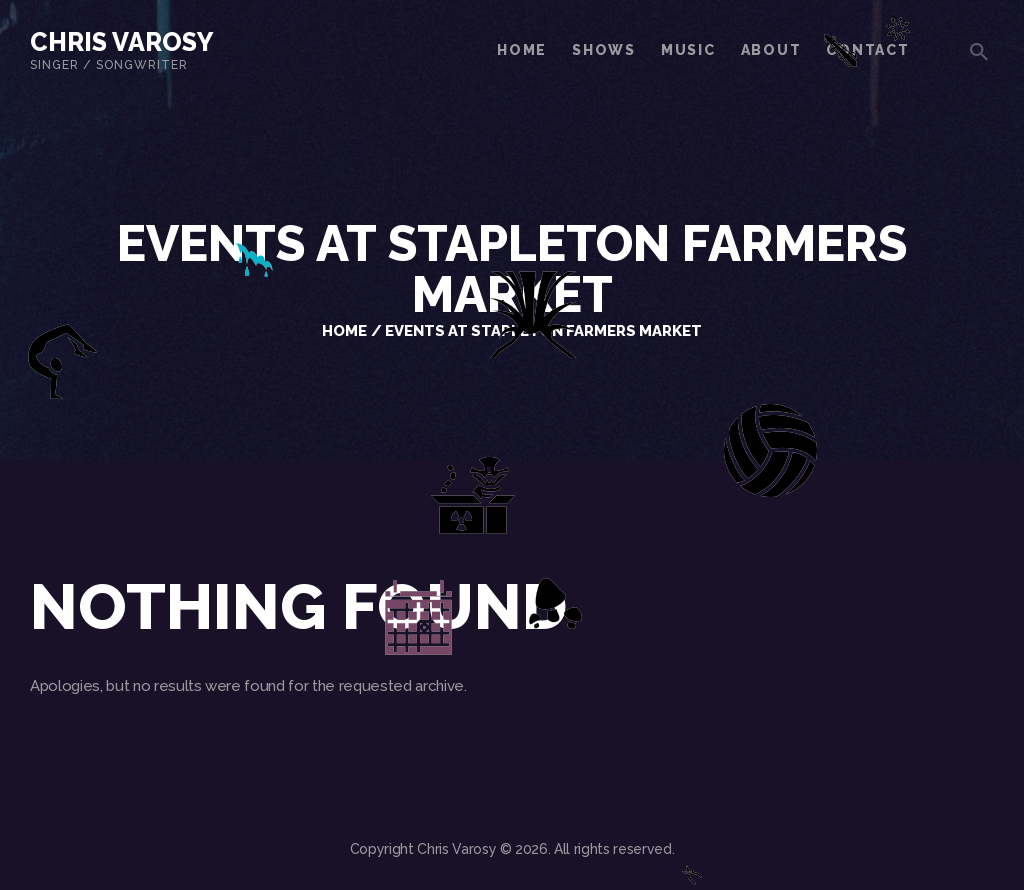 The image size is (1024, 890). What do you see at coordinates (770, 450) in the screenshot?
I see `access volleyball or beach sports content` at bounding box center [770, 450].